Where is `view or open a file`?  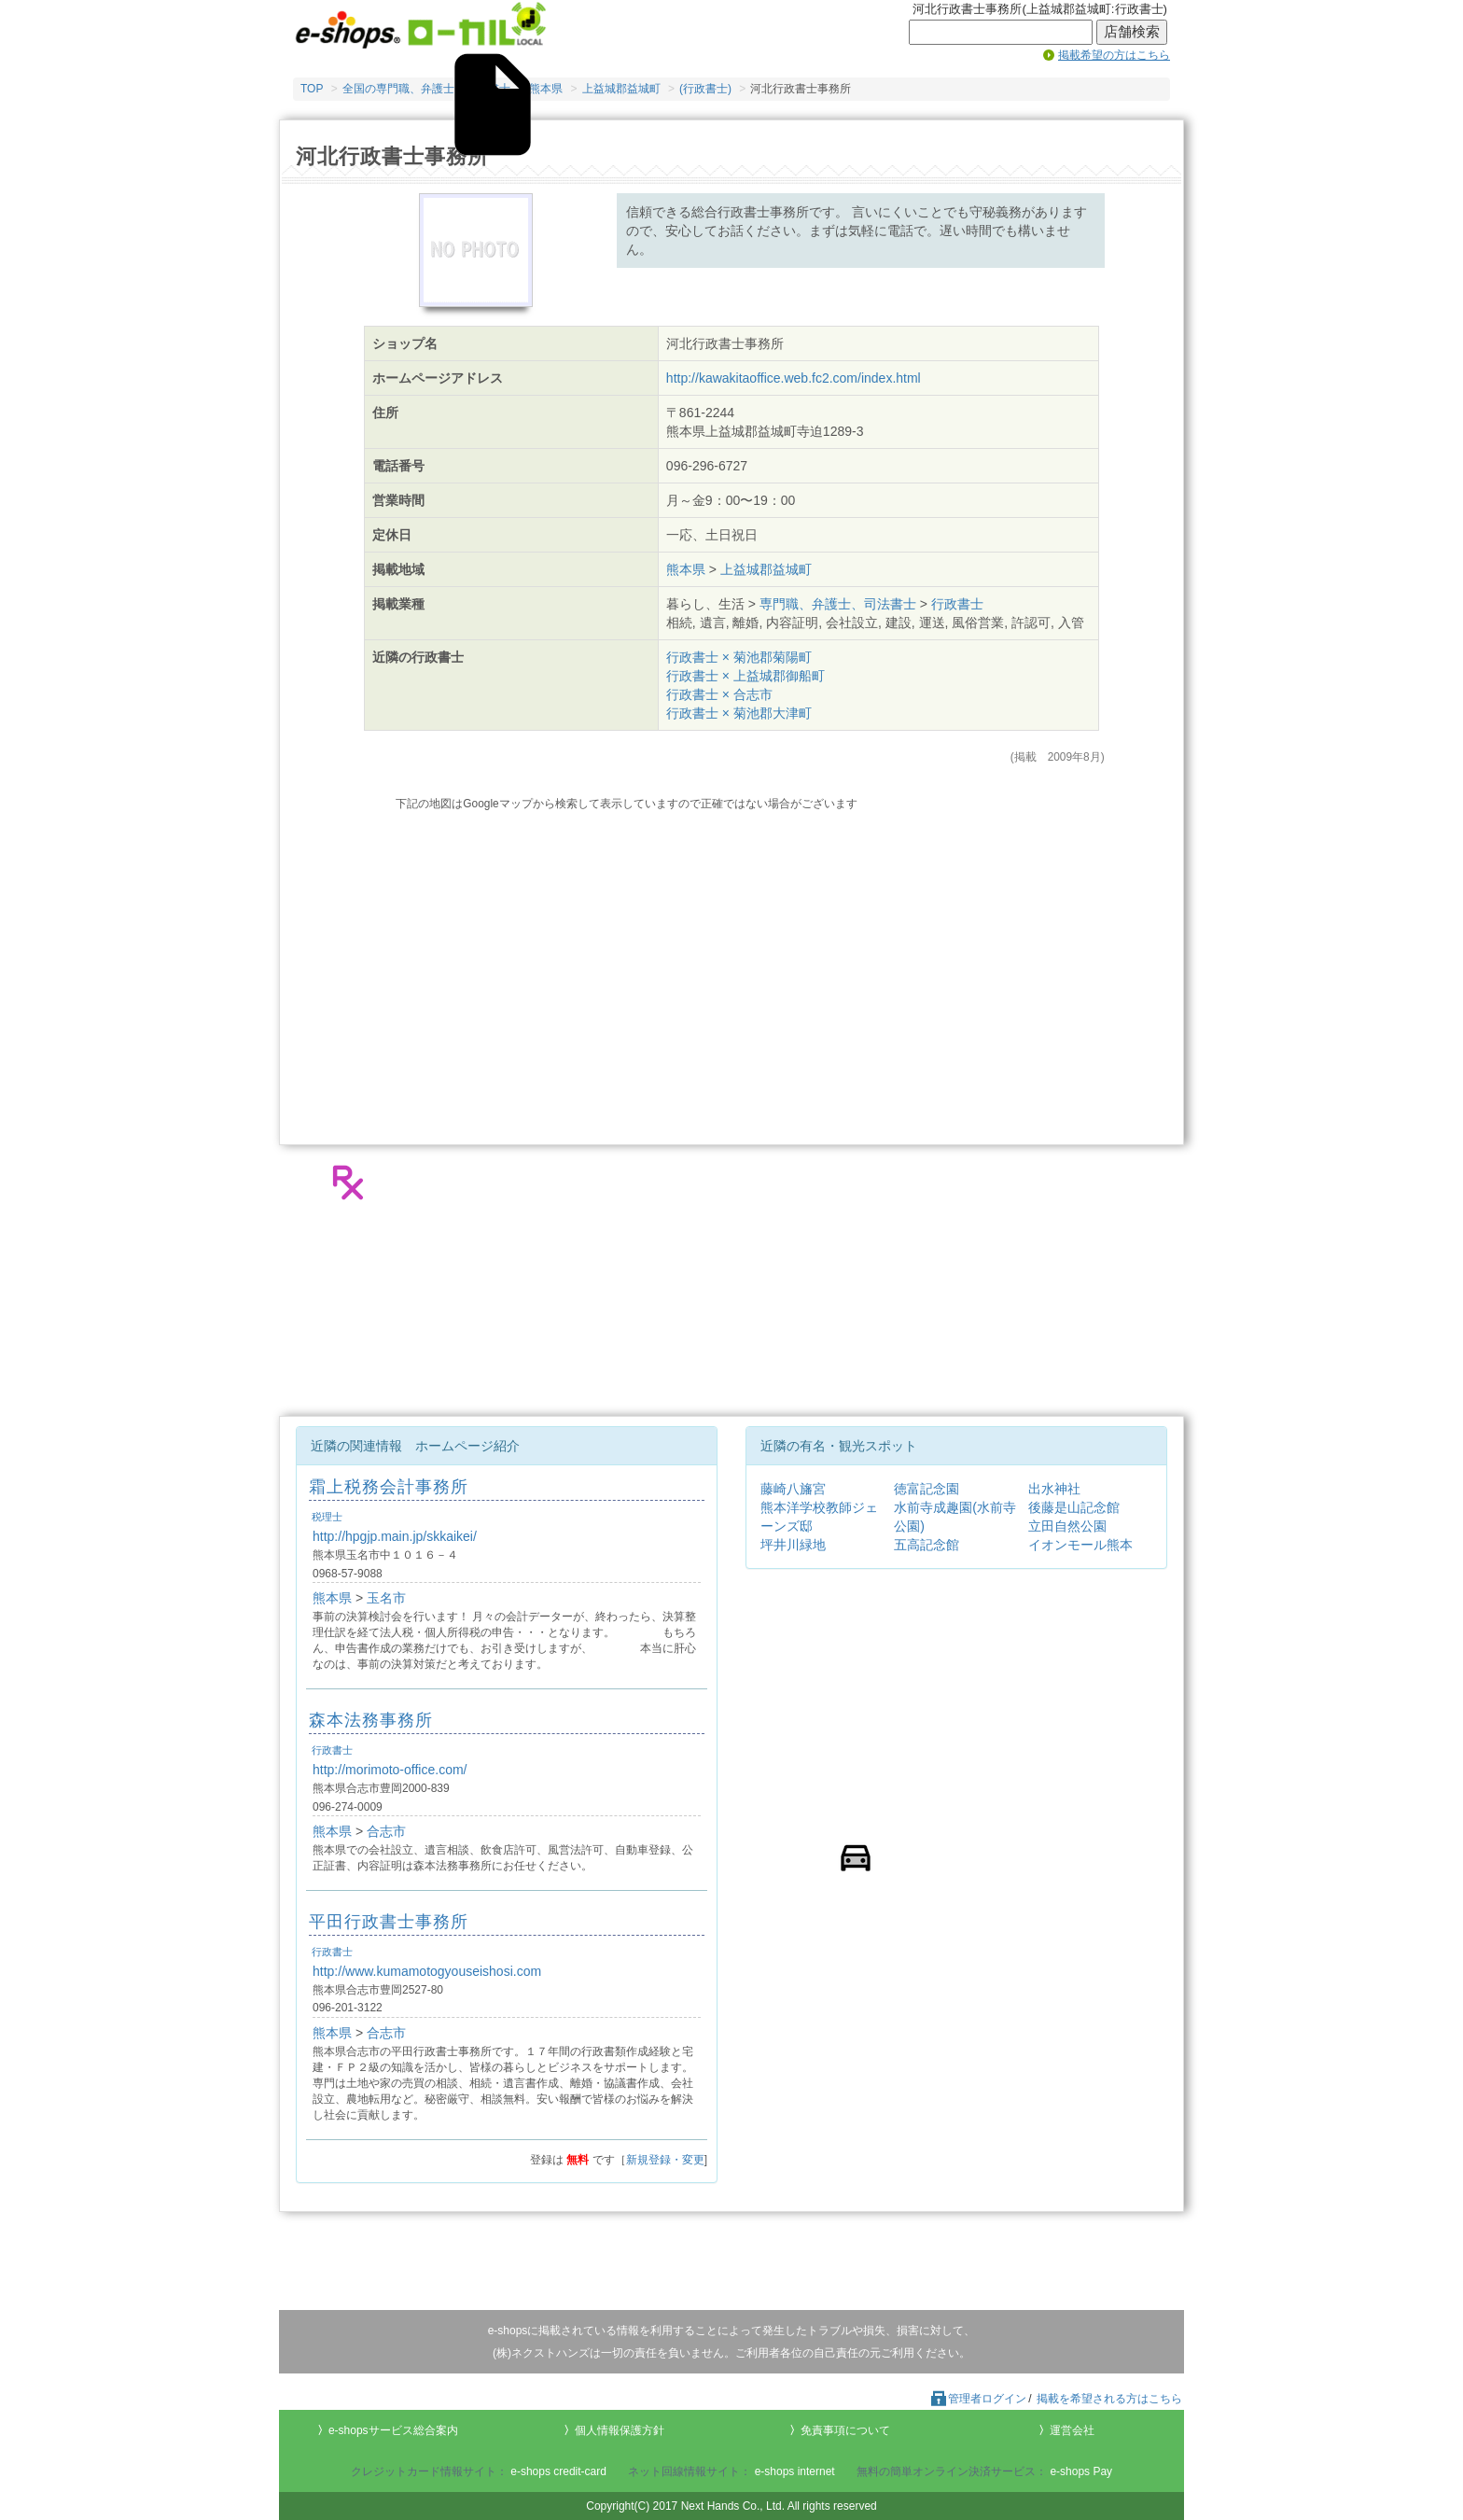
view or open a file is located at coordinates (493, 105).